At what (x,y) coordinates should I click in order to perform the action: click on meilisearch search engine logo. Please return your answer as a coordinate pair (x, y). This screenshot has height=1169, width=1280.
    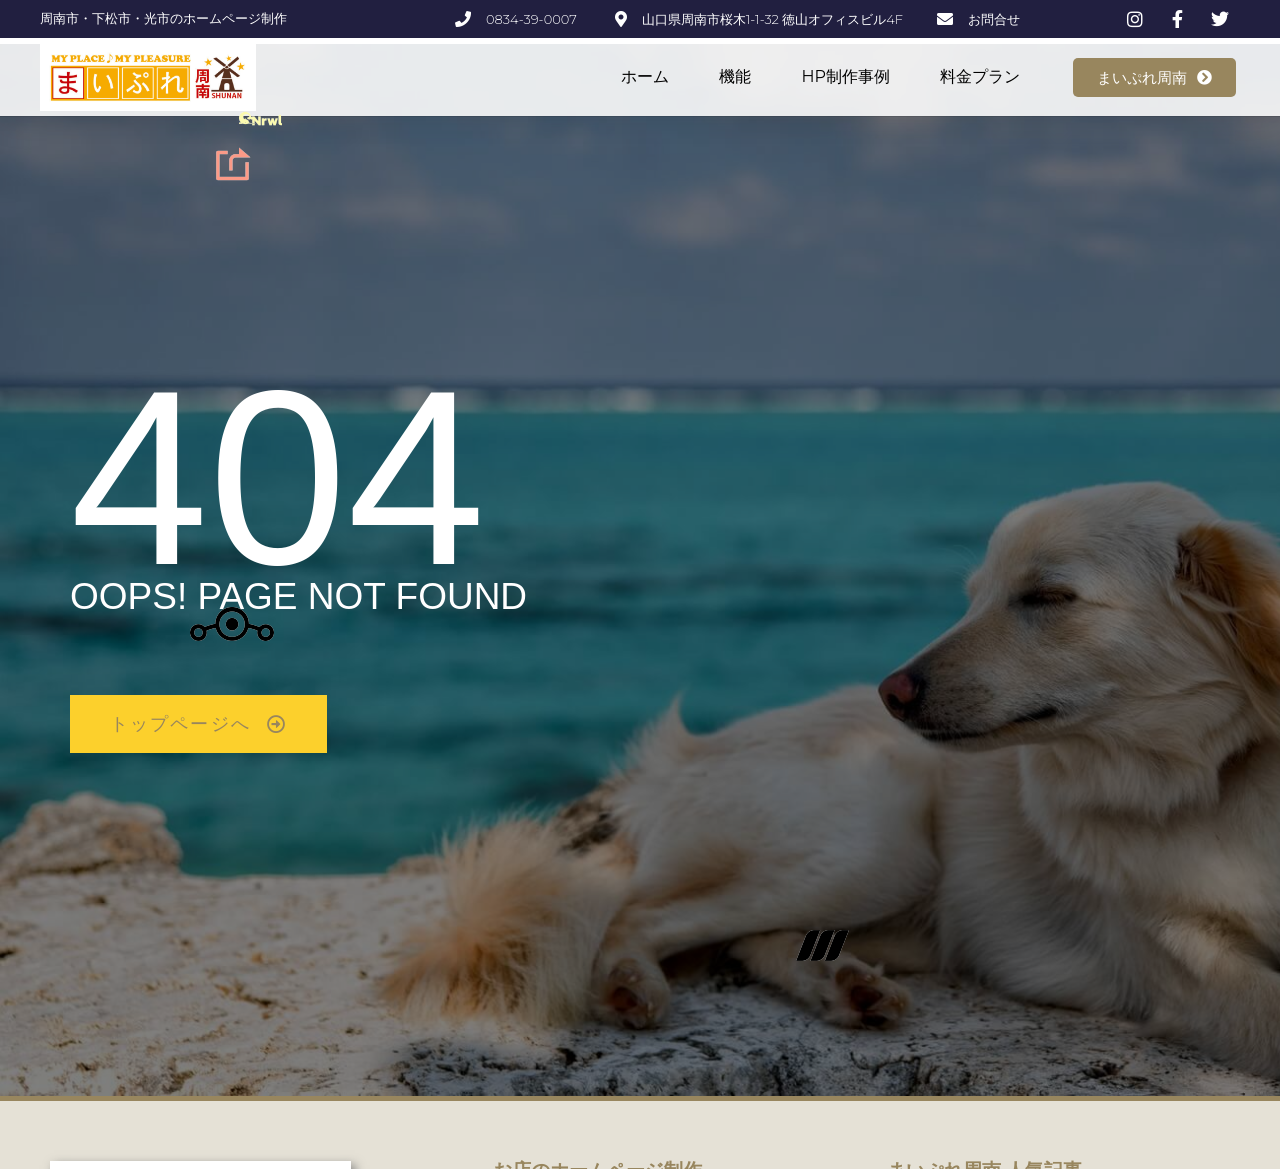
    Looking at the image, I should click on (822, 945).